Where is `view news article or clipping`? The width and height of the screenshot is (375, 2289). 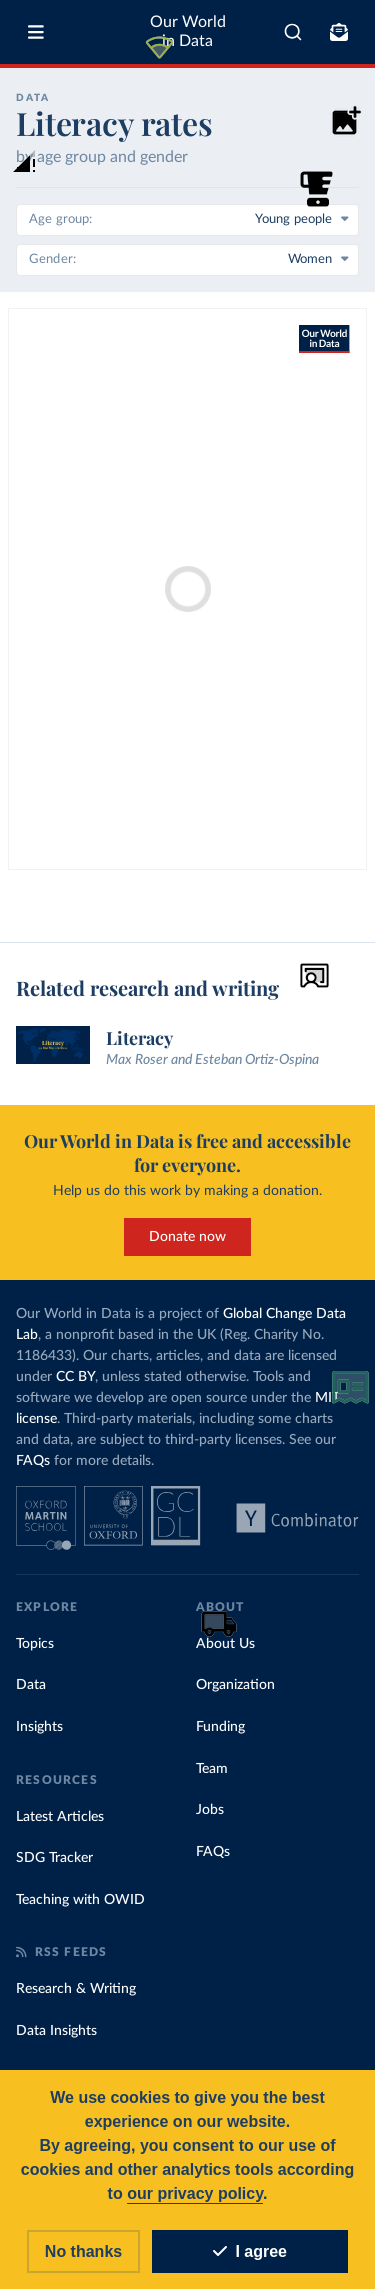 view news article or clipping is located at coordinates (350, 1386).